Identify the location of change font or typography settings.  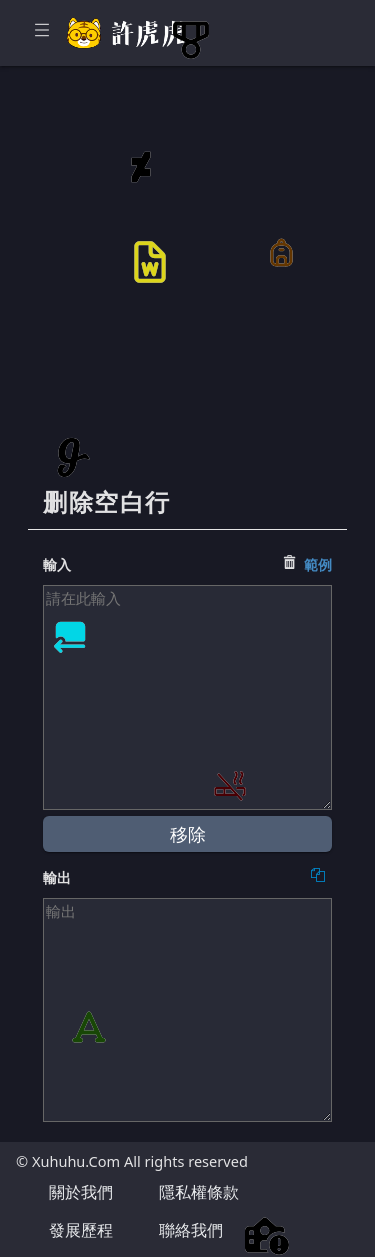
(89, 1027).